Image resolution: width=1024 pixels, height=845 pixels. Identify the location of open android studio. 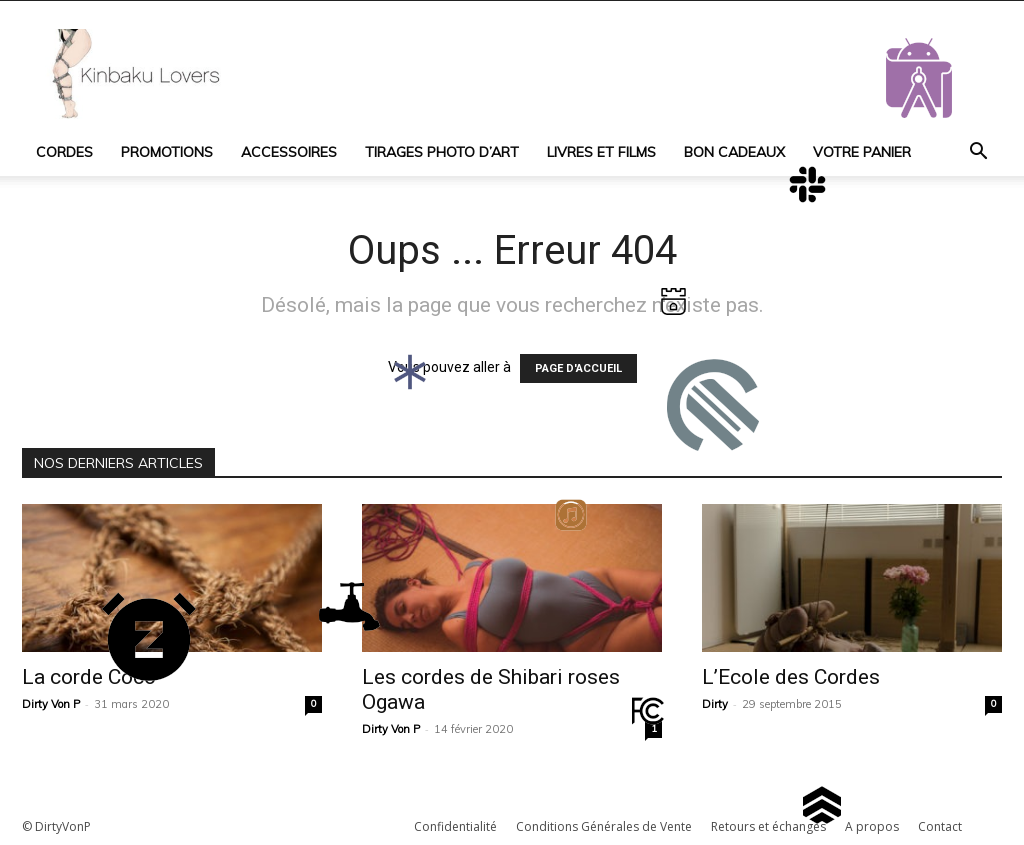
(919, 78).